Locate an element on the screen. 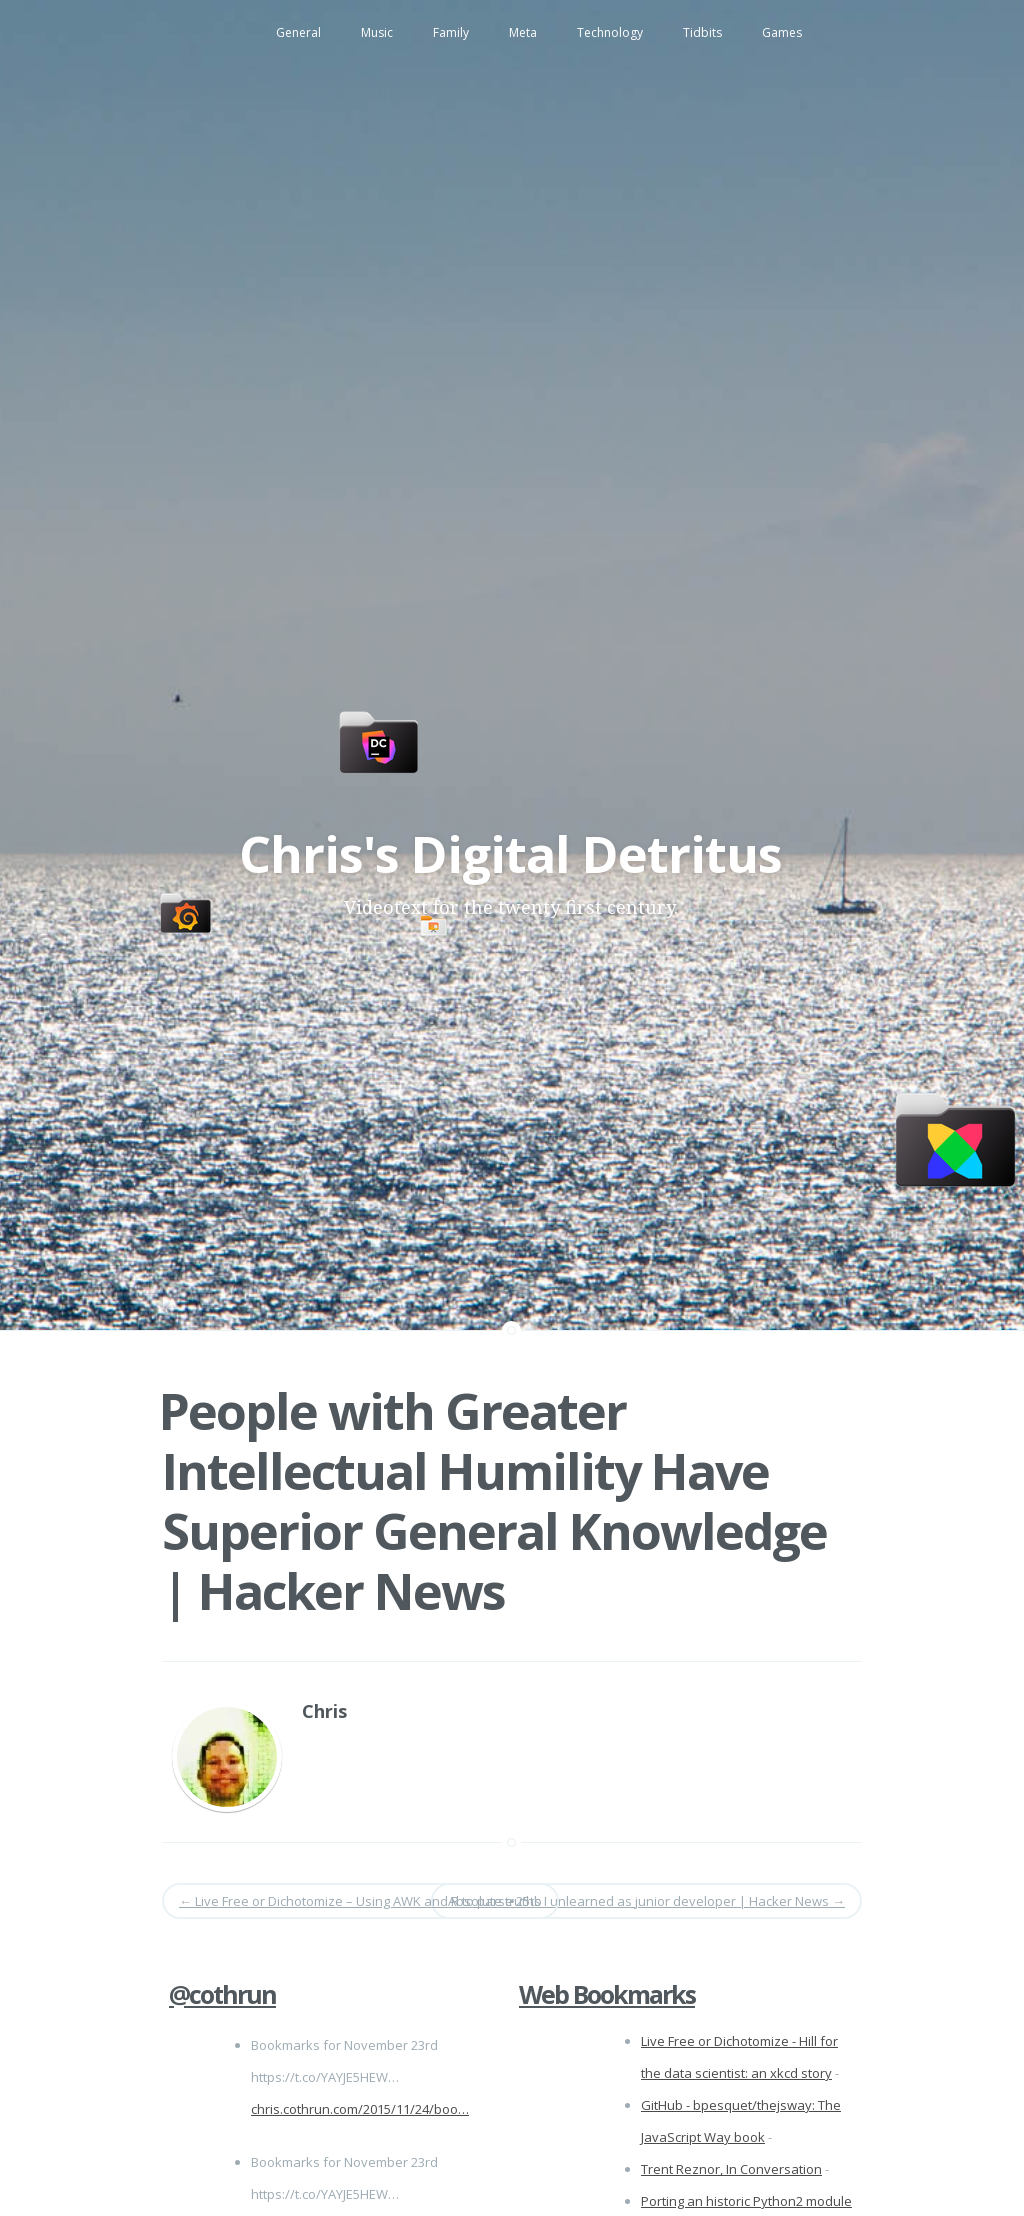 This screenshot has height=2216, width=1024. open folder containing LibreOffice Impress presentations is located at coordinates (433, 926).